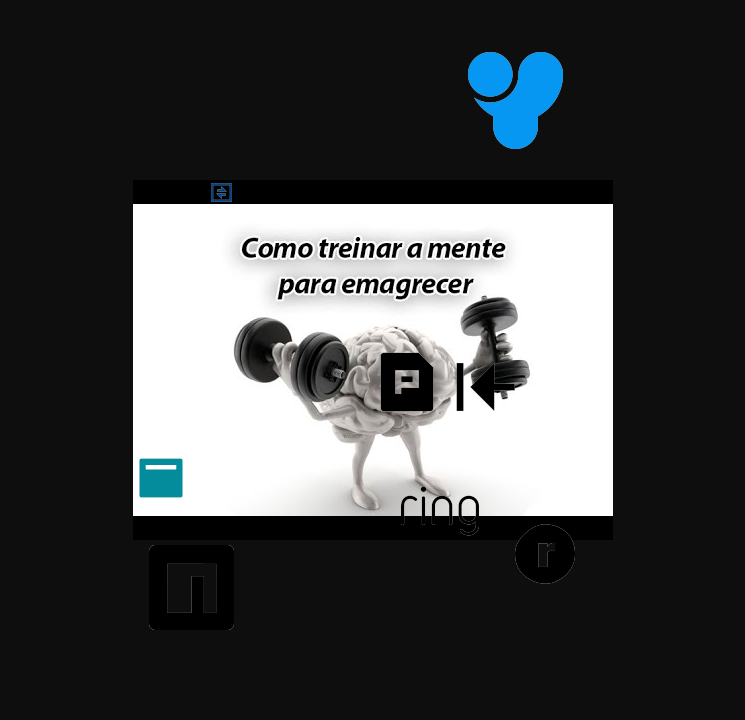 The image size is (745, 720). Describe the element at coordinates (545, 554) in the screenshot. I see `open the Ravelry app` at that location.